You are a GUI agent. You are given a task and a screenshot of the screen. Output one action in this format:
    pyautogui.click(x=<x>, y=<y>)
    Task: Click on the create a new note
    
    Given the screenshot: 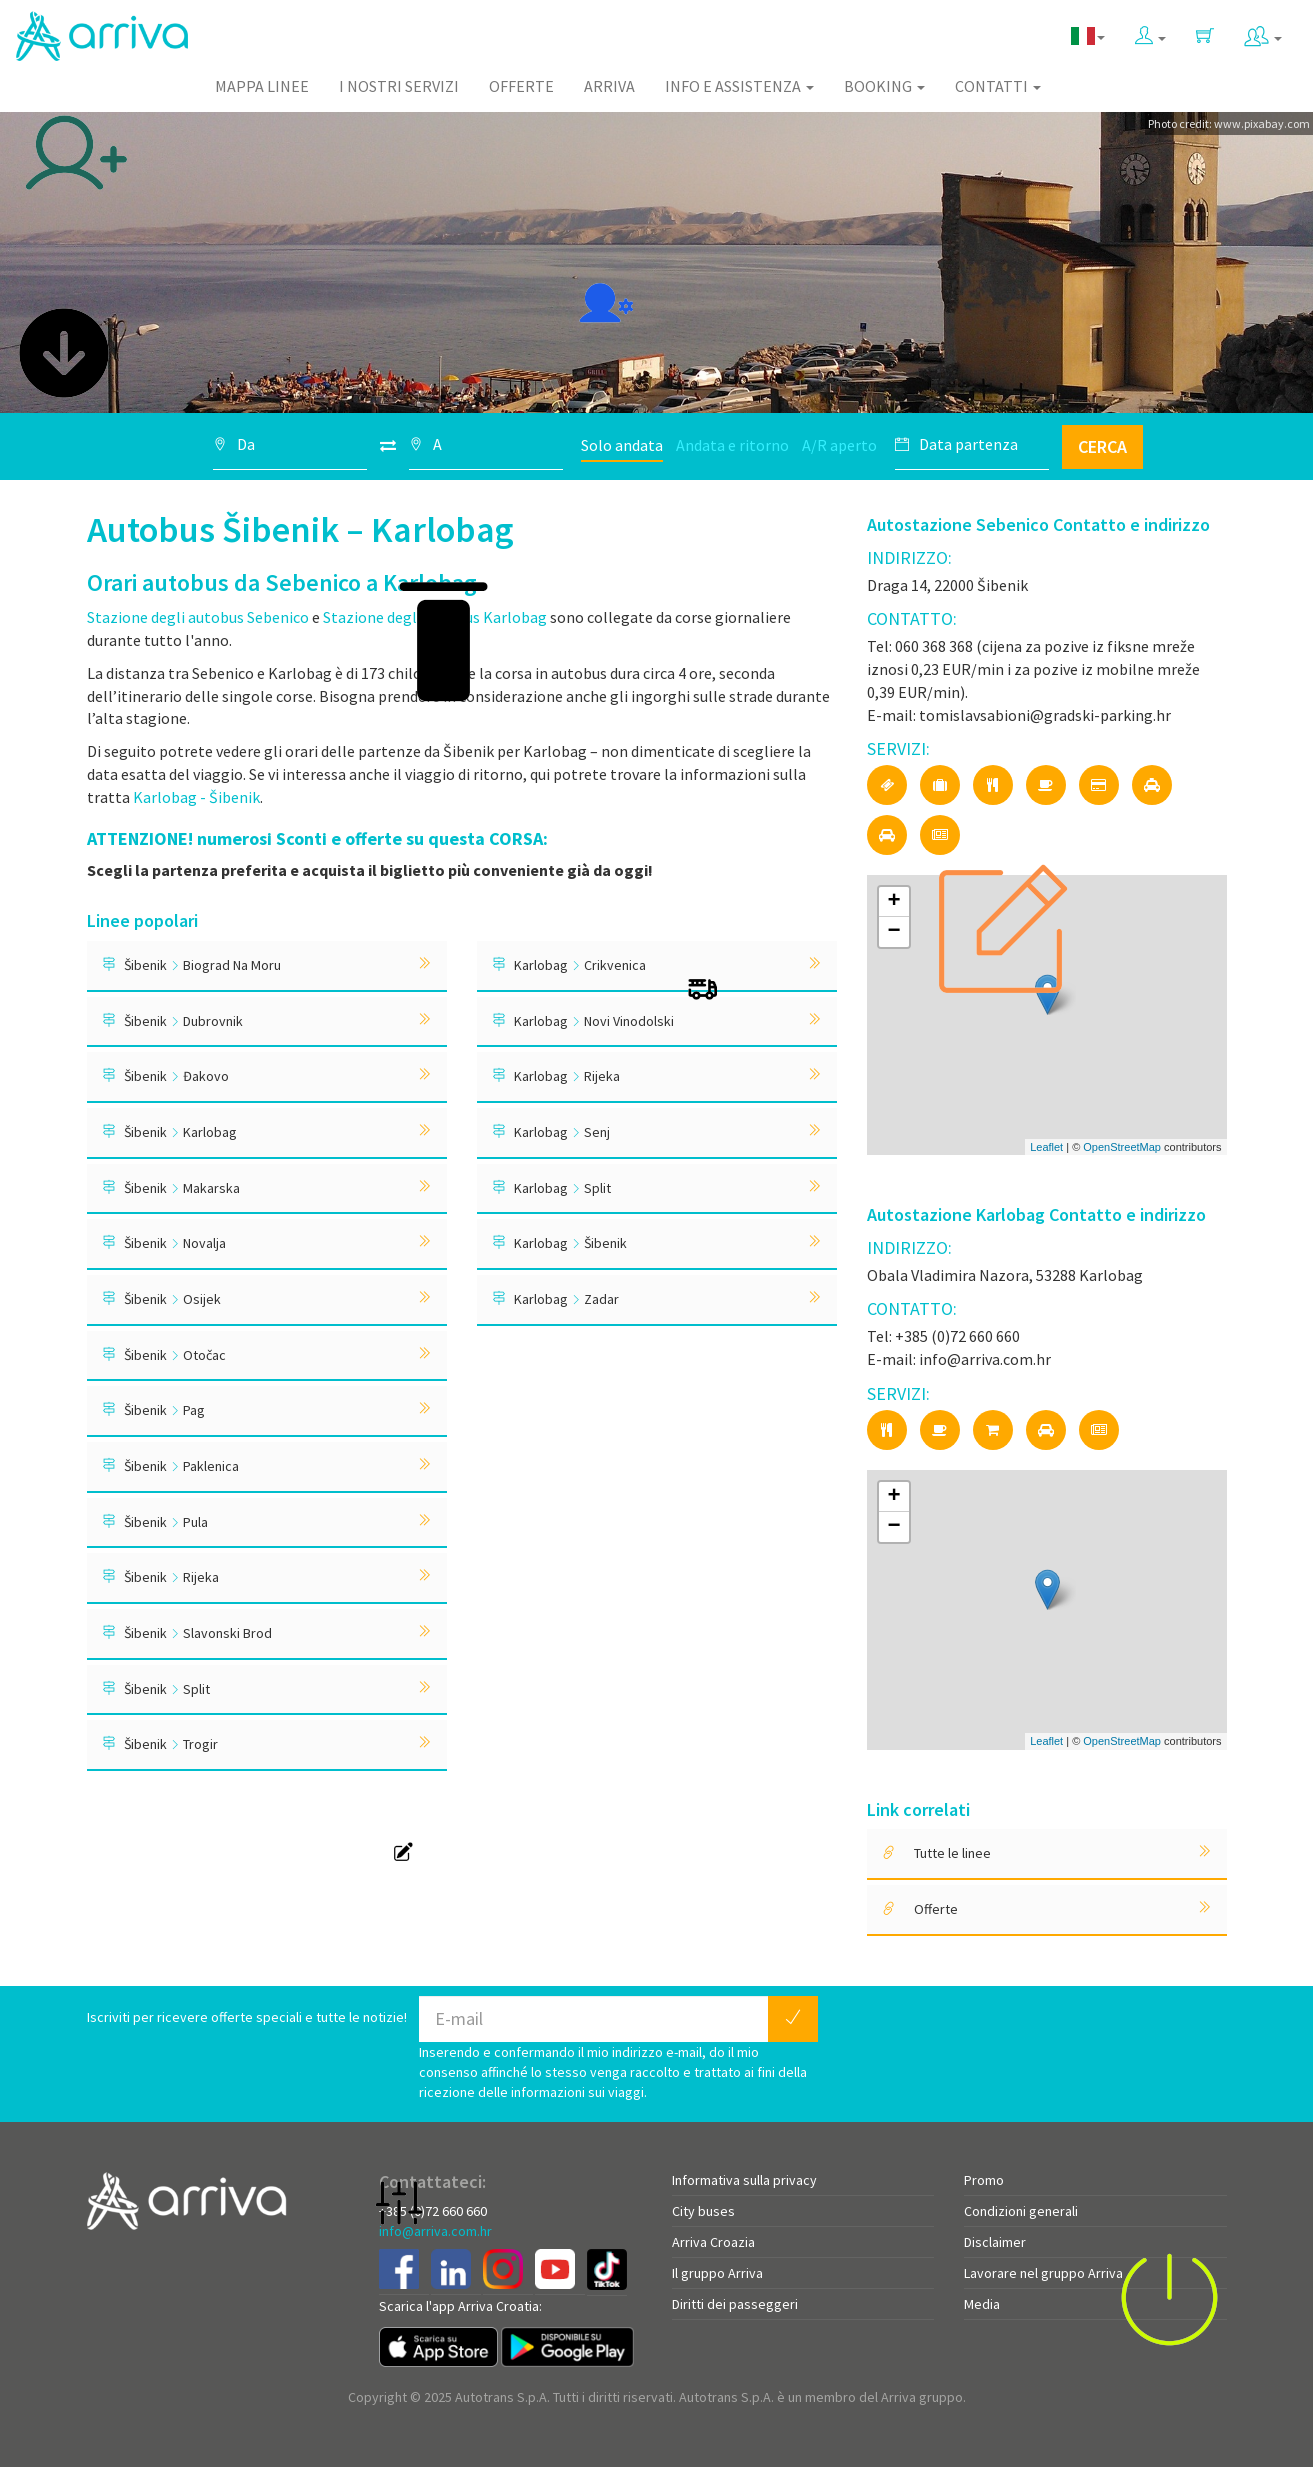 What is the action you would take?
    pyautogui.click(x=1000, y=931)
    